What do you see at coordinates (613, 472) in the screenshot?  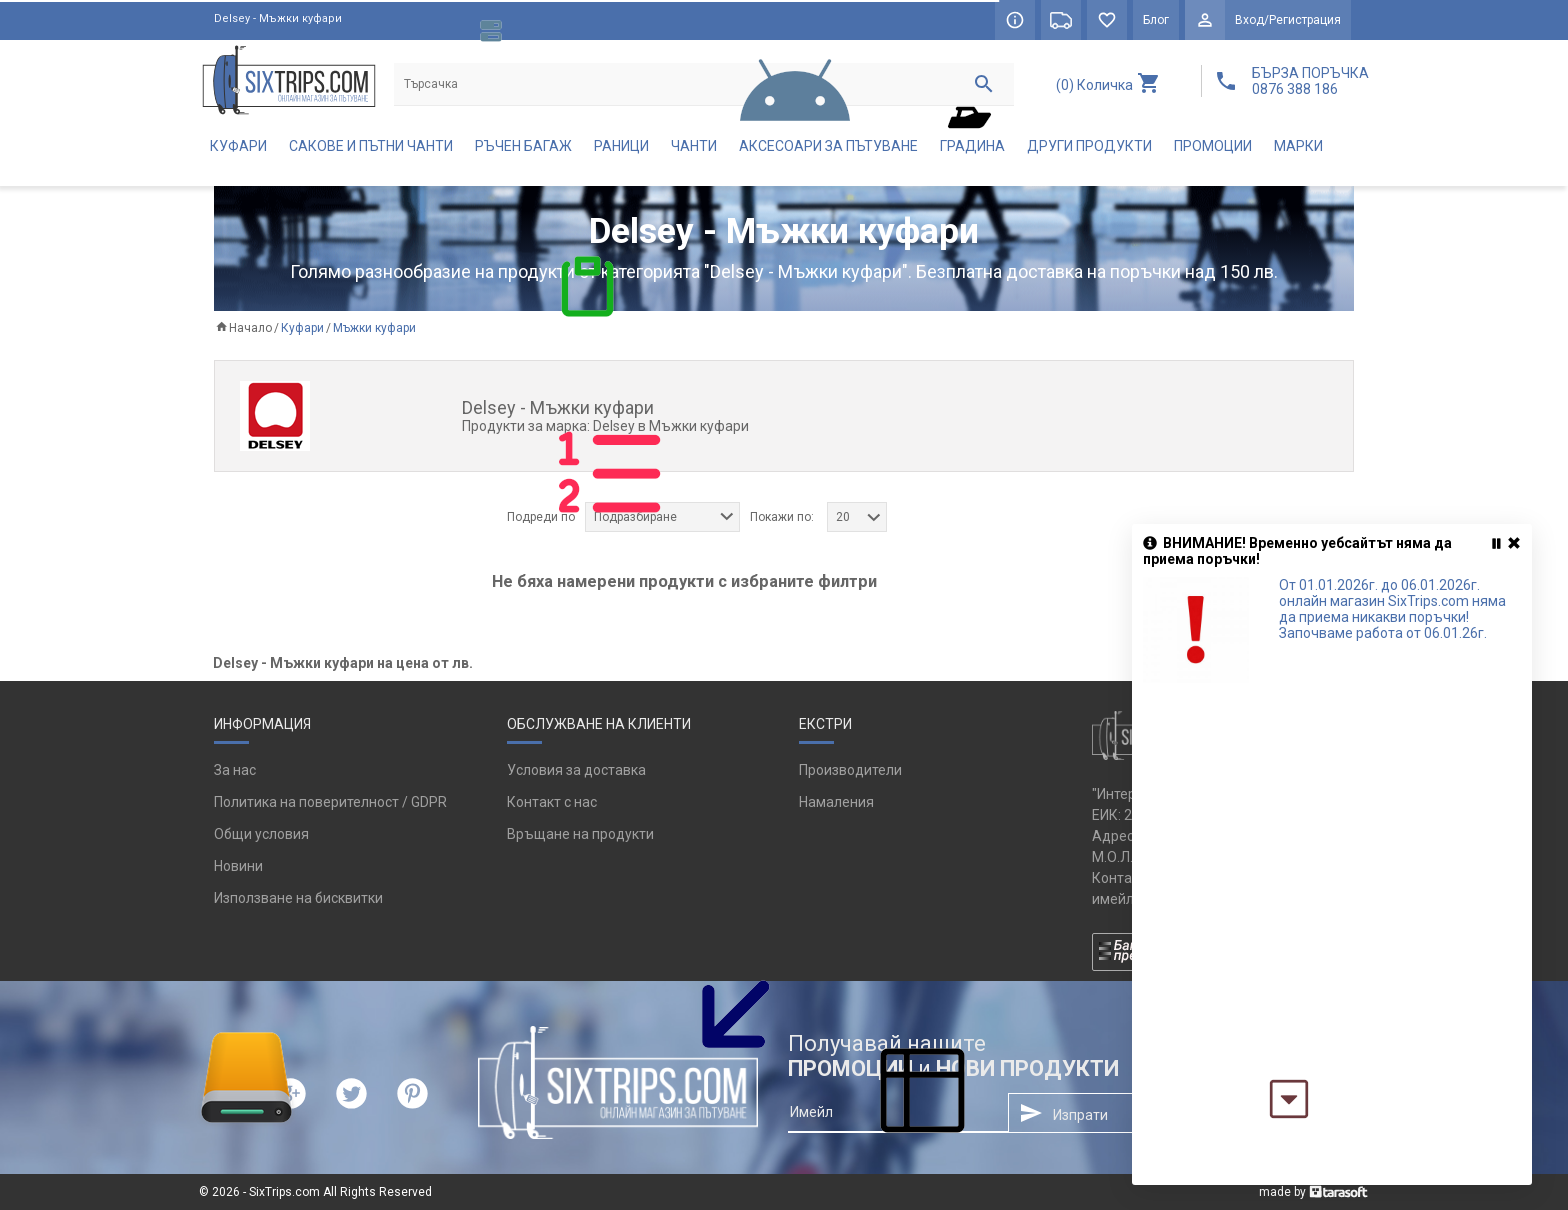 I see `create a numbered list` at bounding box center [613, 472].